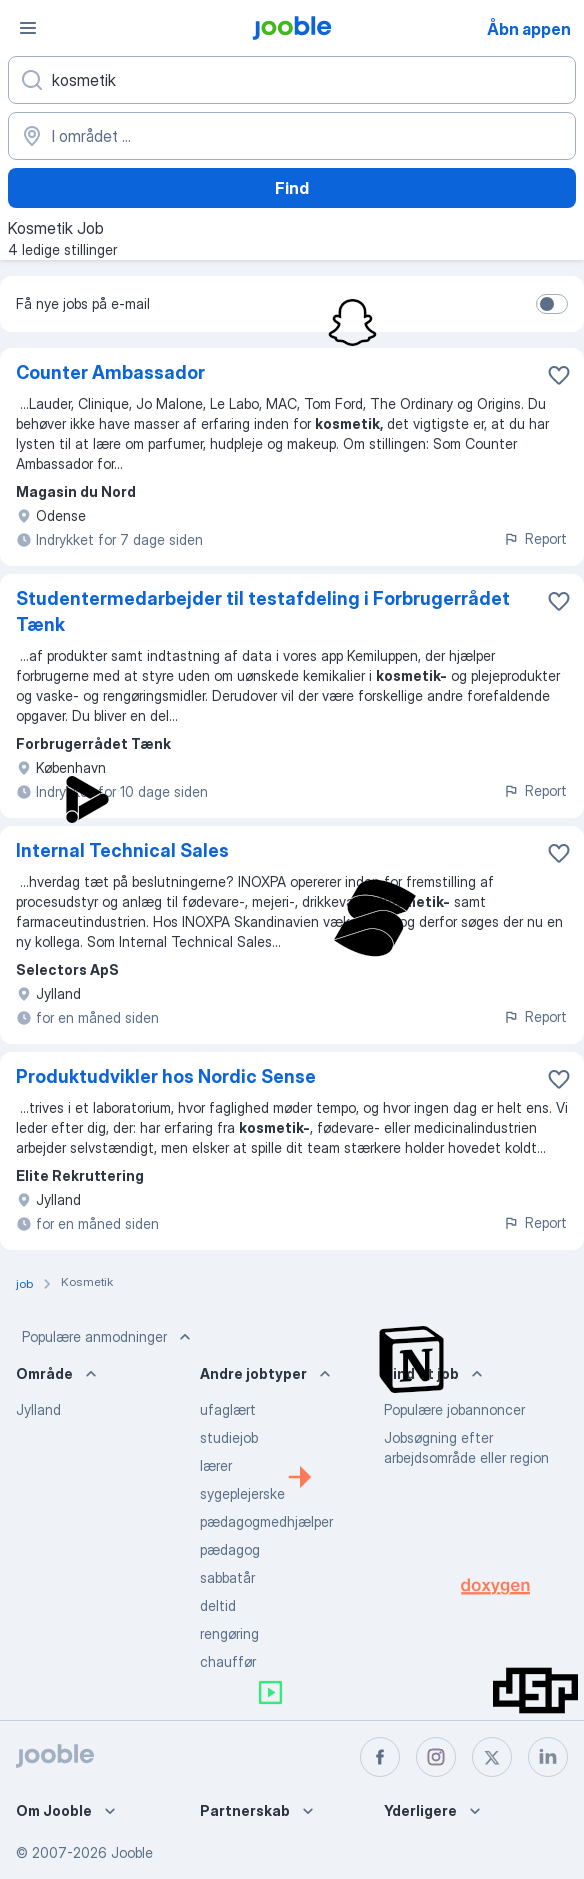  What do you see at coordinates (535, 1690) in the screenshot?
I see `jsr (javascript registry) logo` at bounding box center [535, 1690].